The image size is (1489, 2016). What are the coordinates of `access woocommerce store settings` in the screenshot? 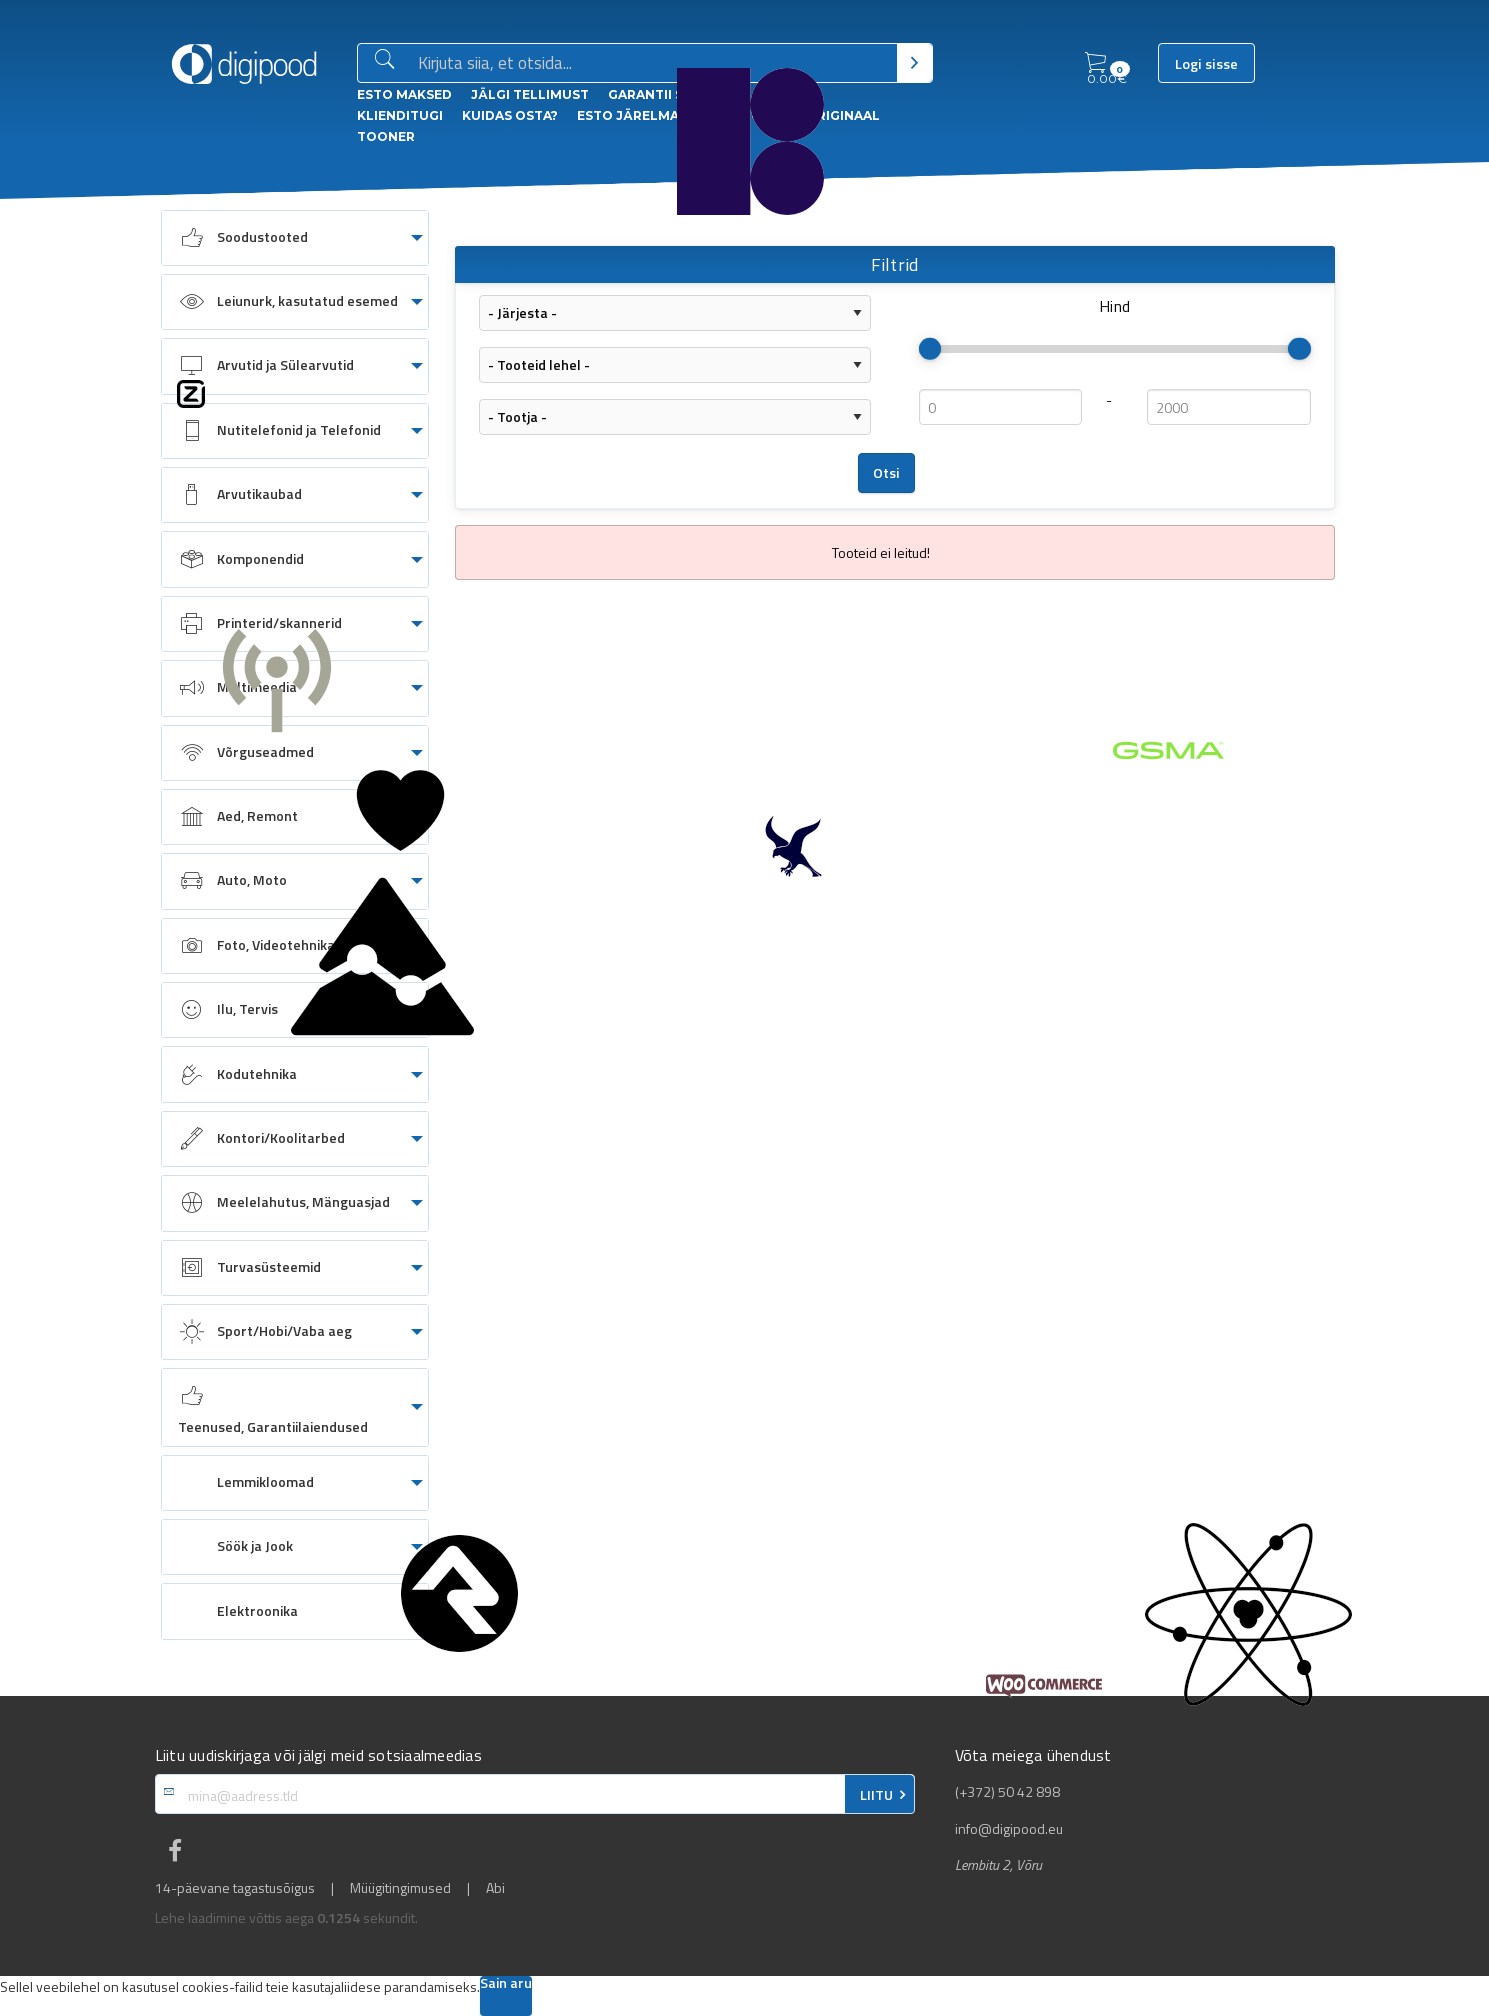 It's located at (1044, 1686).